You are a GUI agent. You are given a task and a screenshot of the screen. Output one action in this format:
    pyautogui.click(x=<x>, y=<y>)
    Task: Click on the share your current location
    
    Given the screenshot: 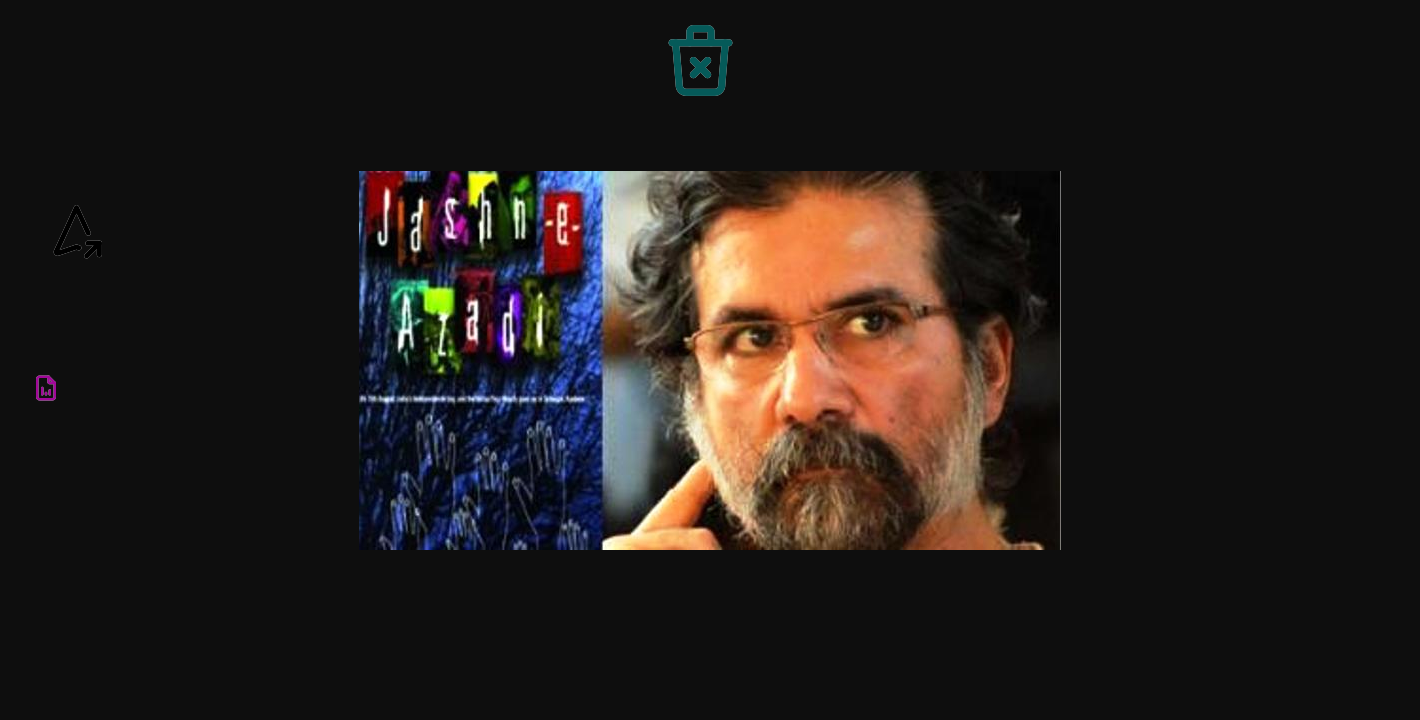 What is the action you would take?
    pyautogui.click(x=76, y=230)
    